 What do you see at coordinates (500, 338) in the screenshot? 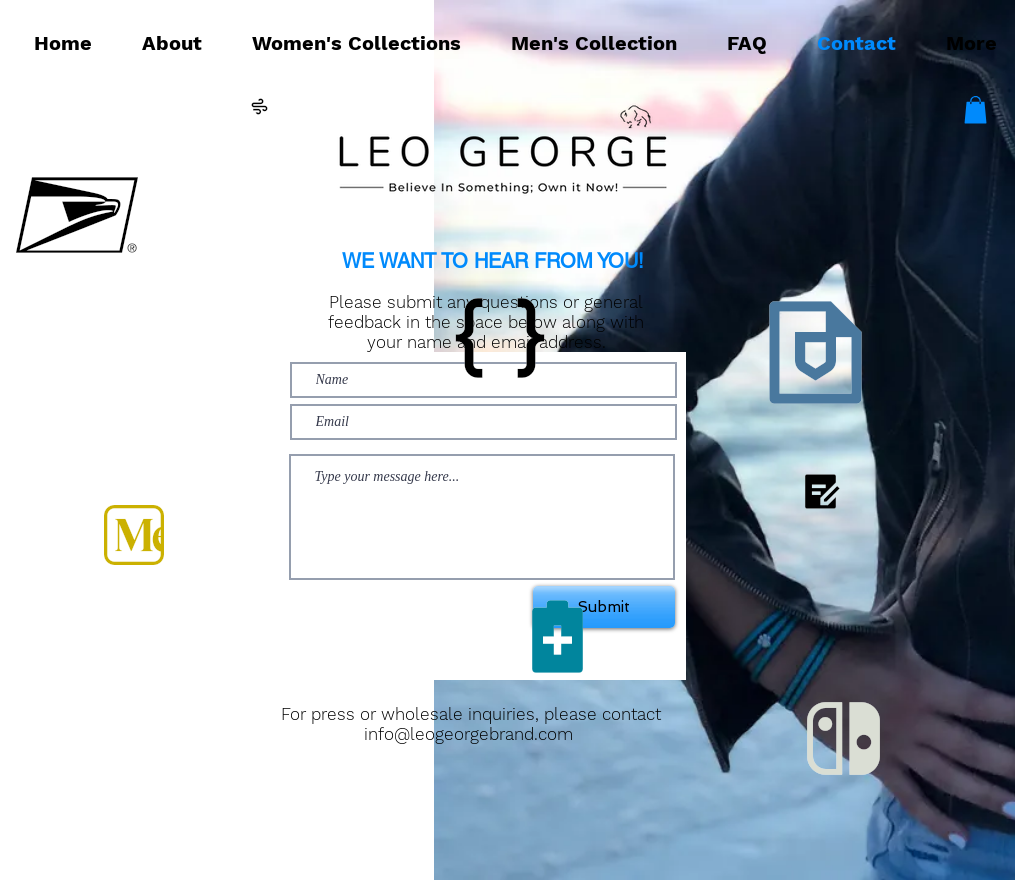
I see `access code editor or development tools` at bounding box center [500, 338].